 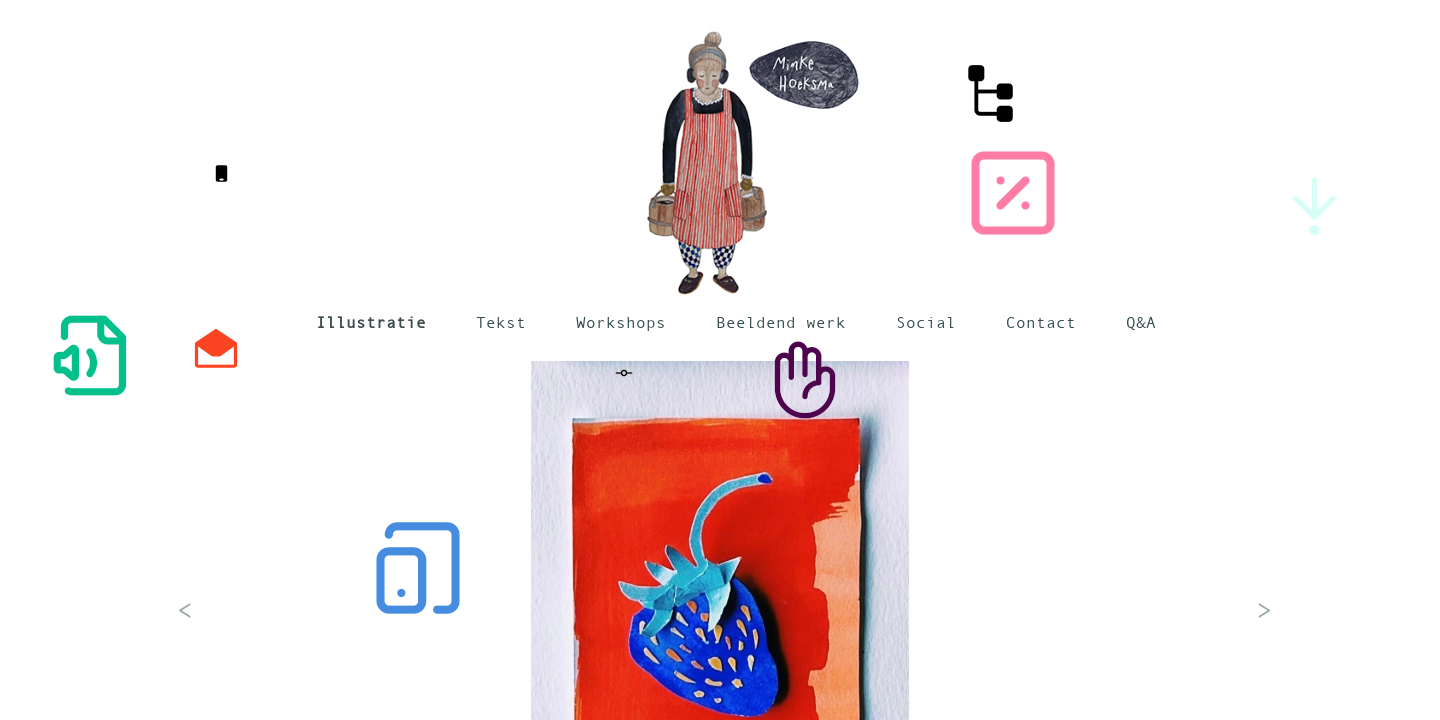 I want to click on open audio file, so click(x=93, y=355).